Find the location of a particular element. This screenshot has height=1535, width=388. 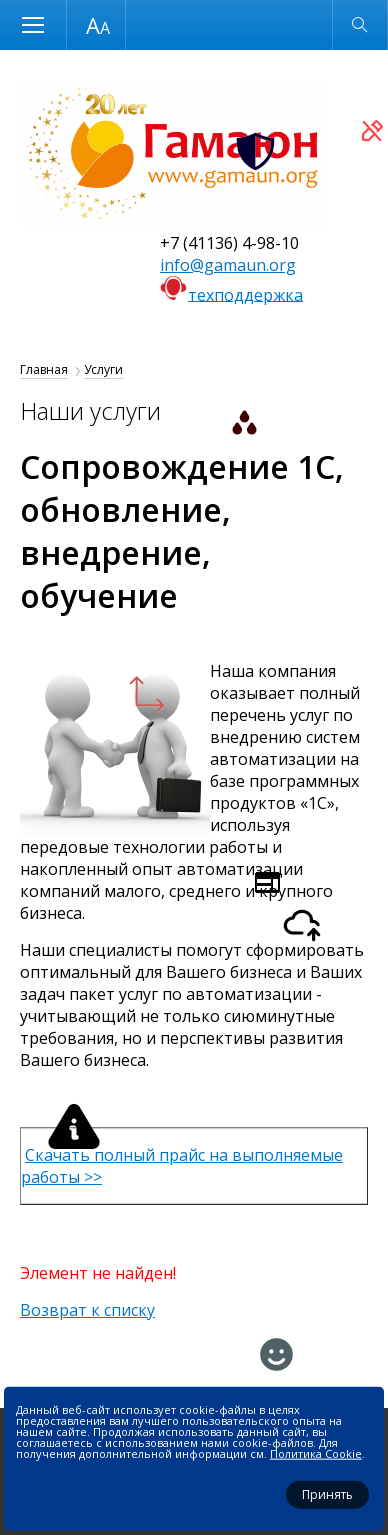

vector path or directional control point is located at coordinates (145, 693).